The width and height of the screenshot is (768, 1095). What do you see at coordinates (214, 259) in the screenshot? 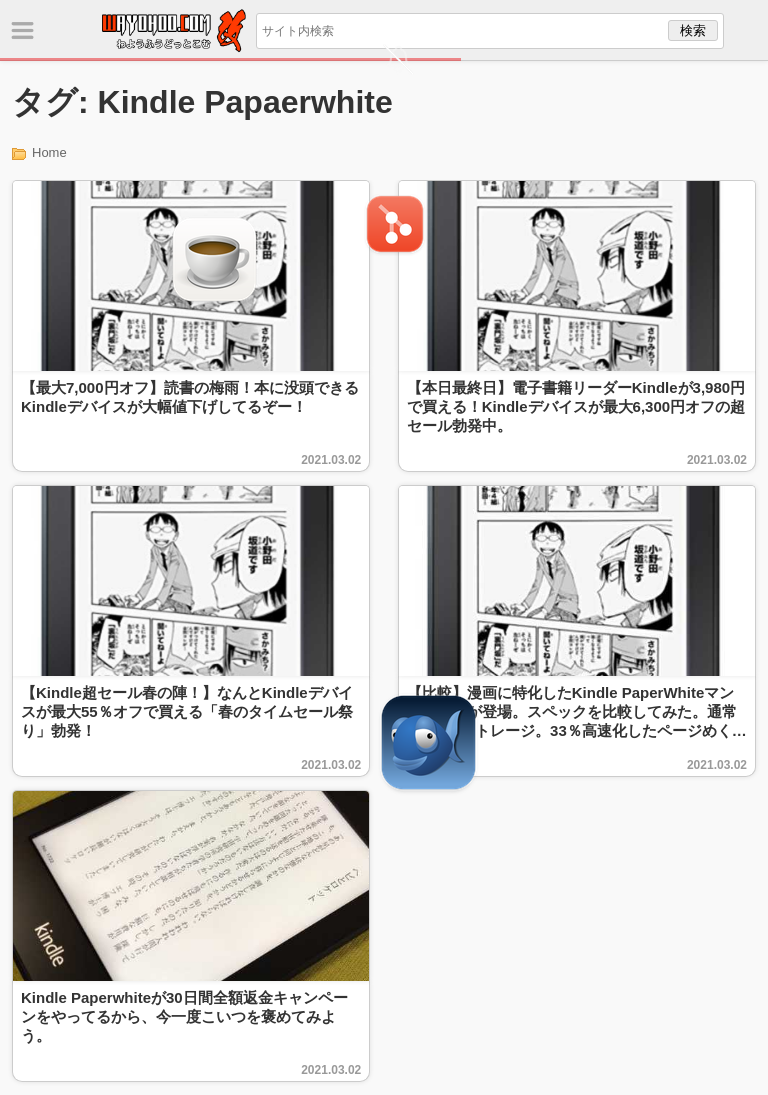
I see `launch a java application` at bounding box center [214, 259].